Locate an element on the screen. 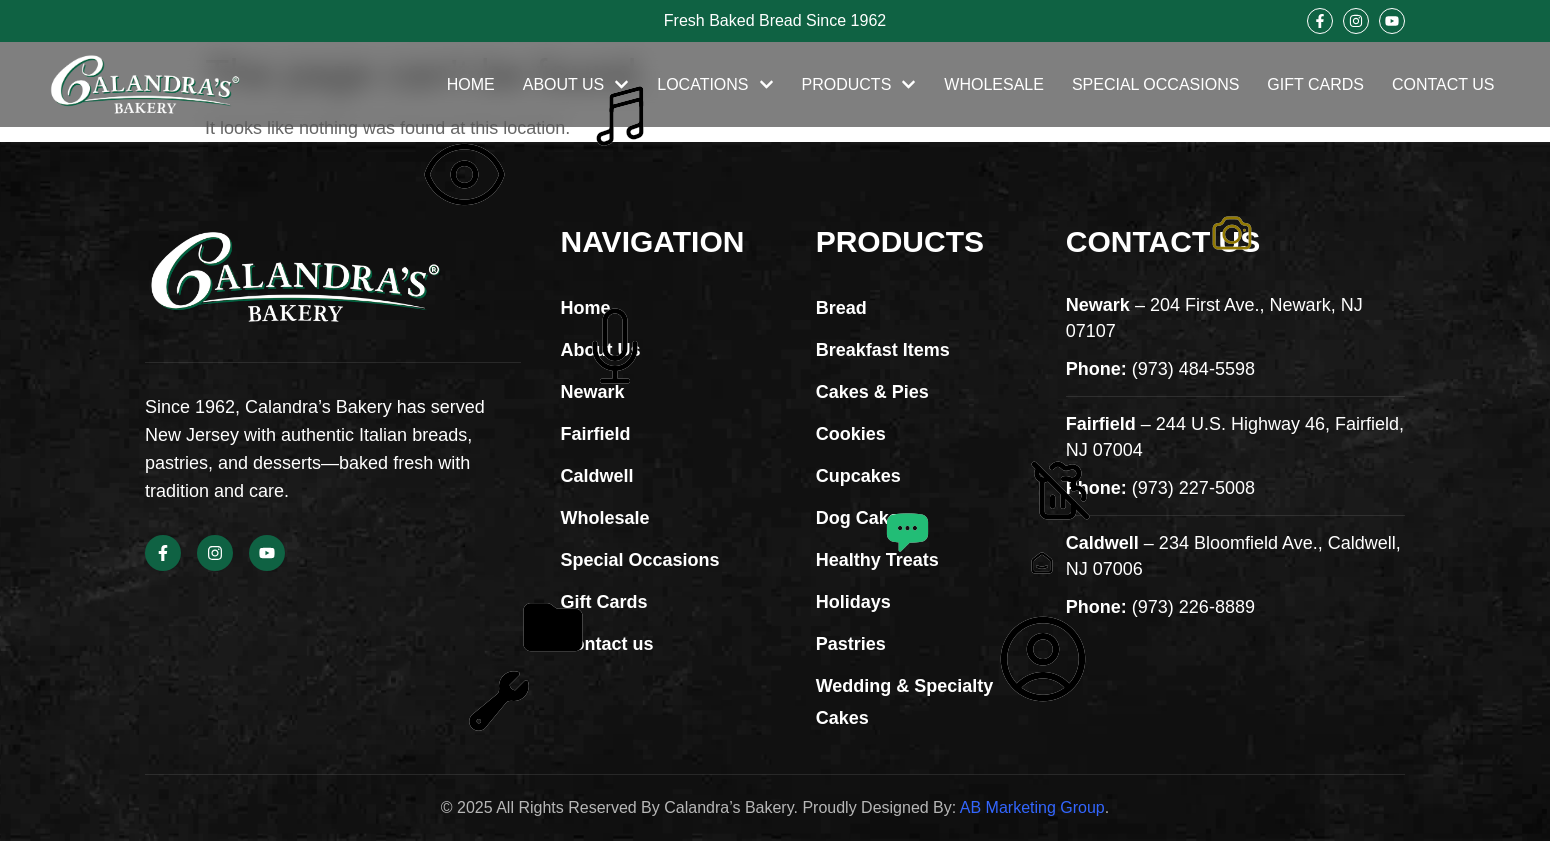 The image size is (1550, 841). take a photo is located at coordinates (1232, 233).